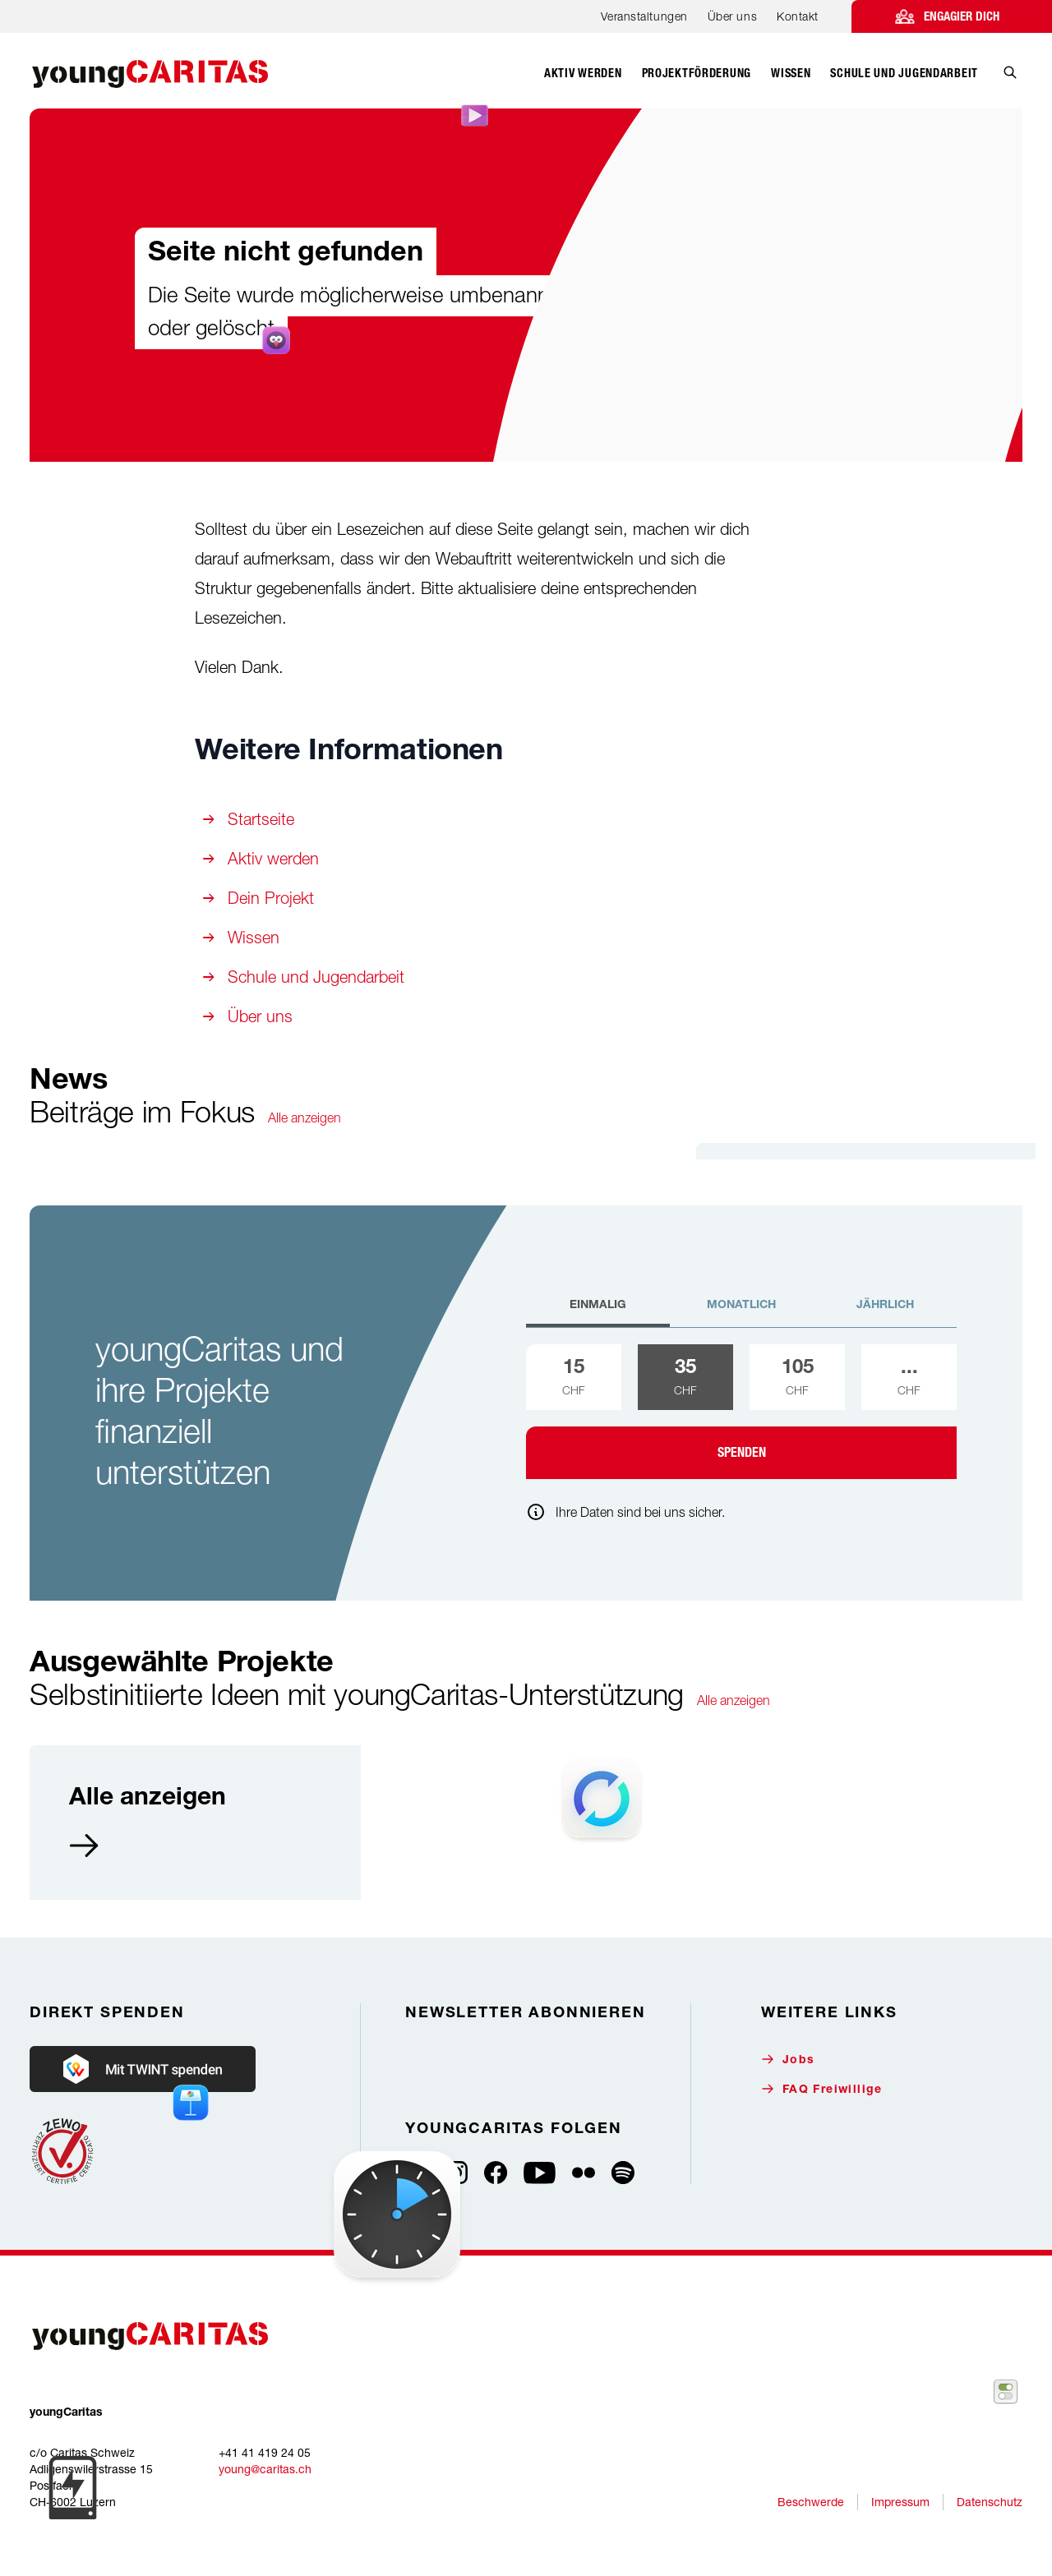 This screenshot has width=1052, height=2576. What do you see at coordinates (72, 2487) in the screenshot?
I see `indicates uninterruptible power supply (UPS) device connected` at bounding box center [72, 2487].